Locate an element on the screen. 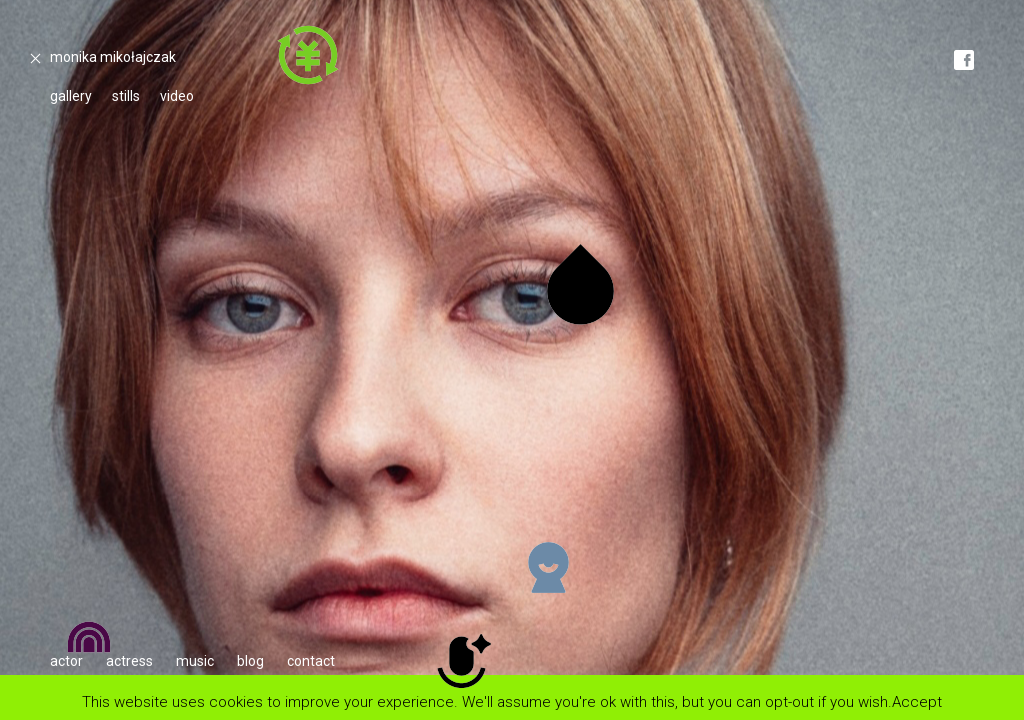 This screenshot has width=1024, height=720. select a color from a palette or color picker is located at coordinates (580, 287).